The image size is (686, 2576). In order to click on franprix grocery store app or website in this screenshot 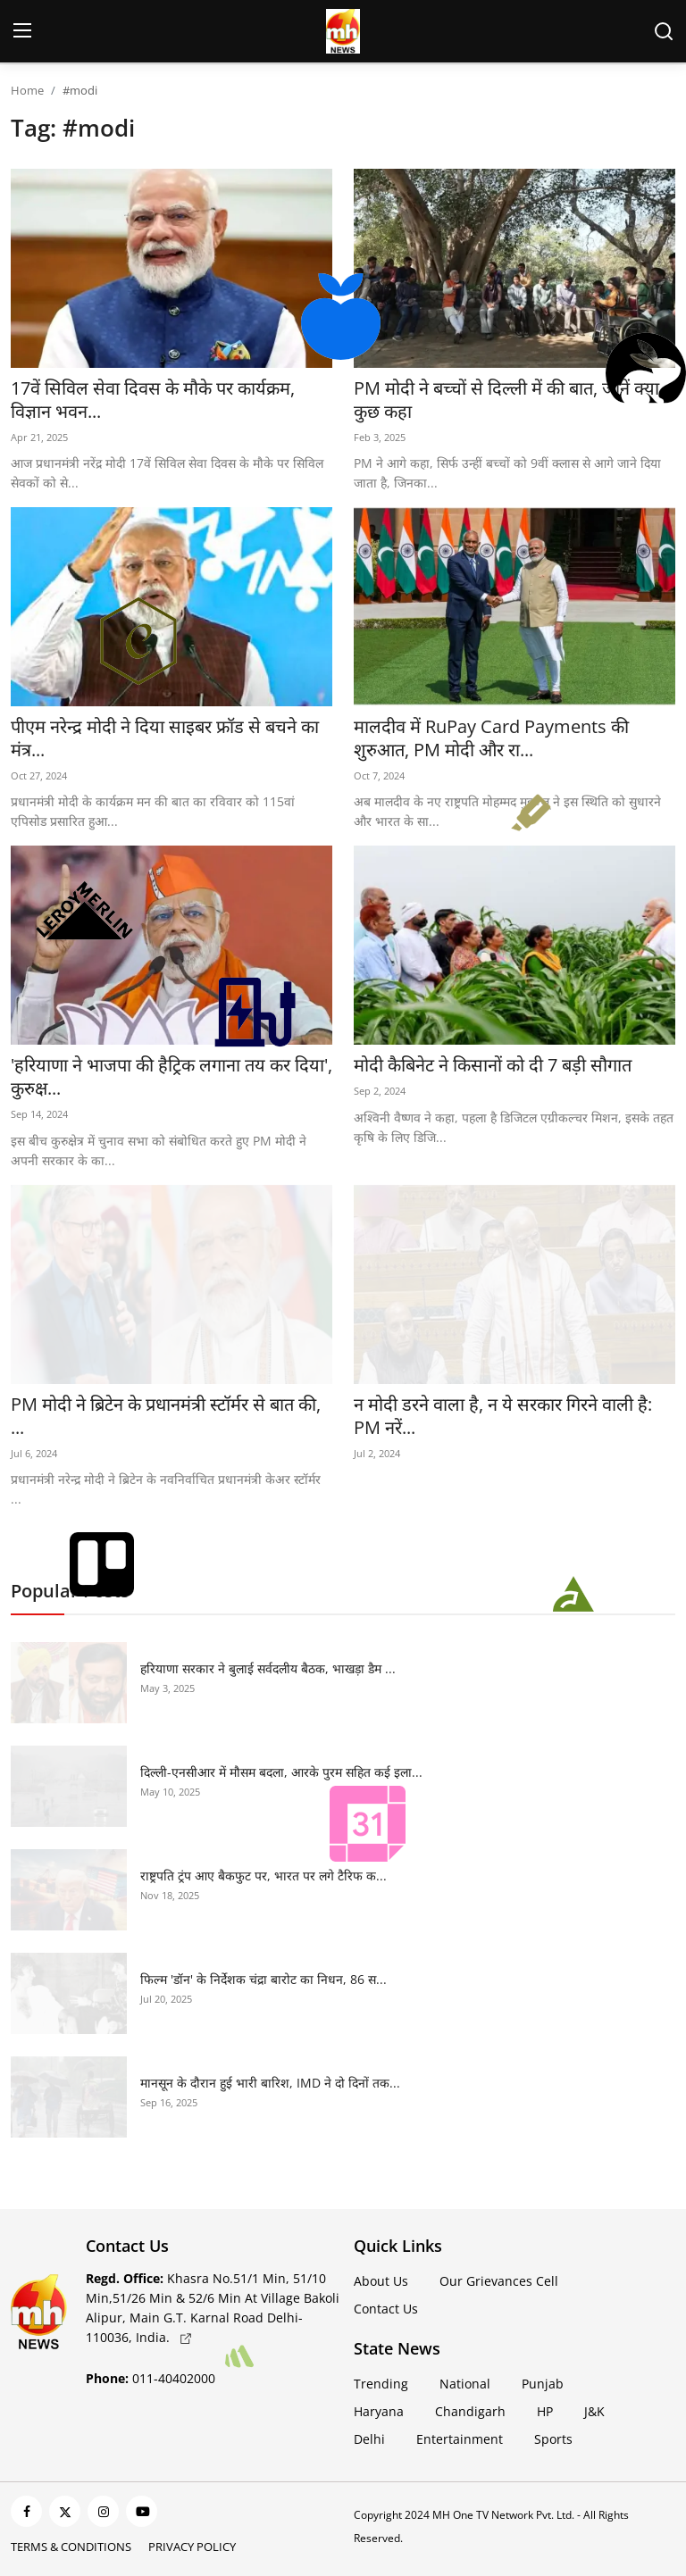, I will do `click(340, 316)`.